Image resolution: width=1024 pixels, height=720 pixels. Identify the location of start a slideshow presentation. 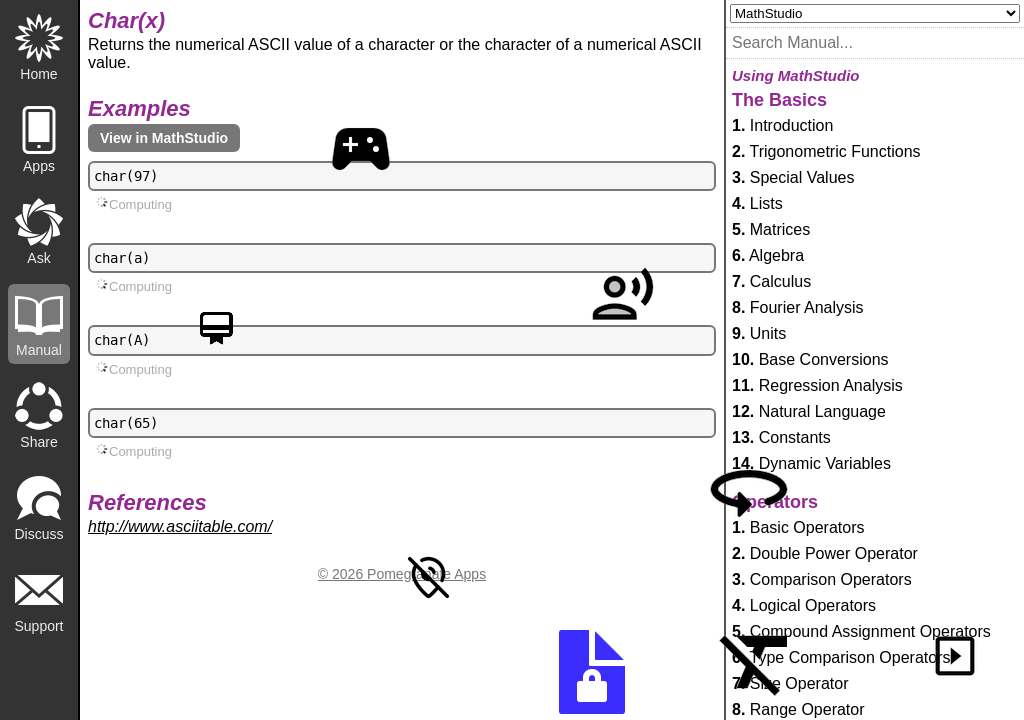
(955, 656).